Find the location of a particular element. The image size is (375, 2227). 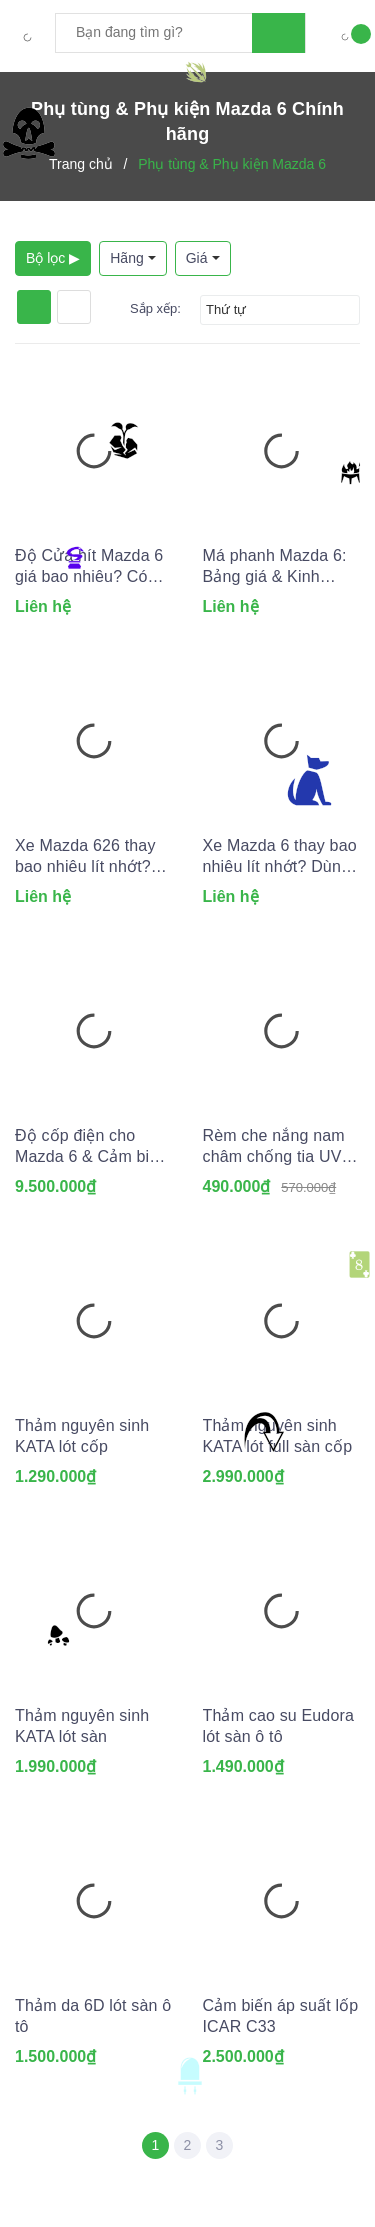

plant a seed or start growing crops is located at coordinates (124, 440).